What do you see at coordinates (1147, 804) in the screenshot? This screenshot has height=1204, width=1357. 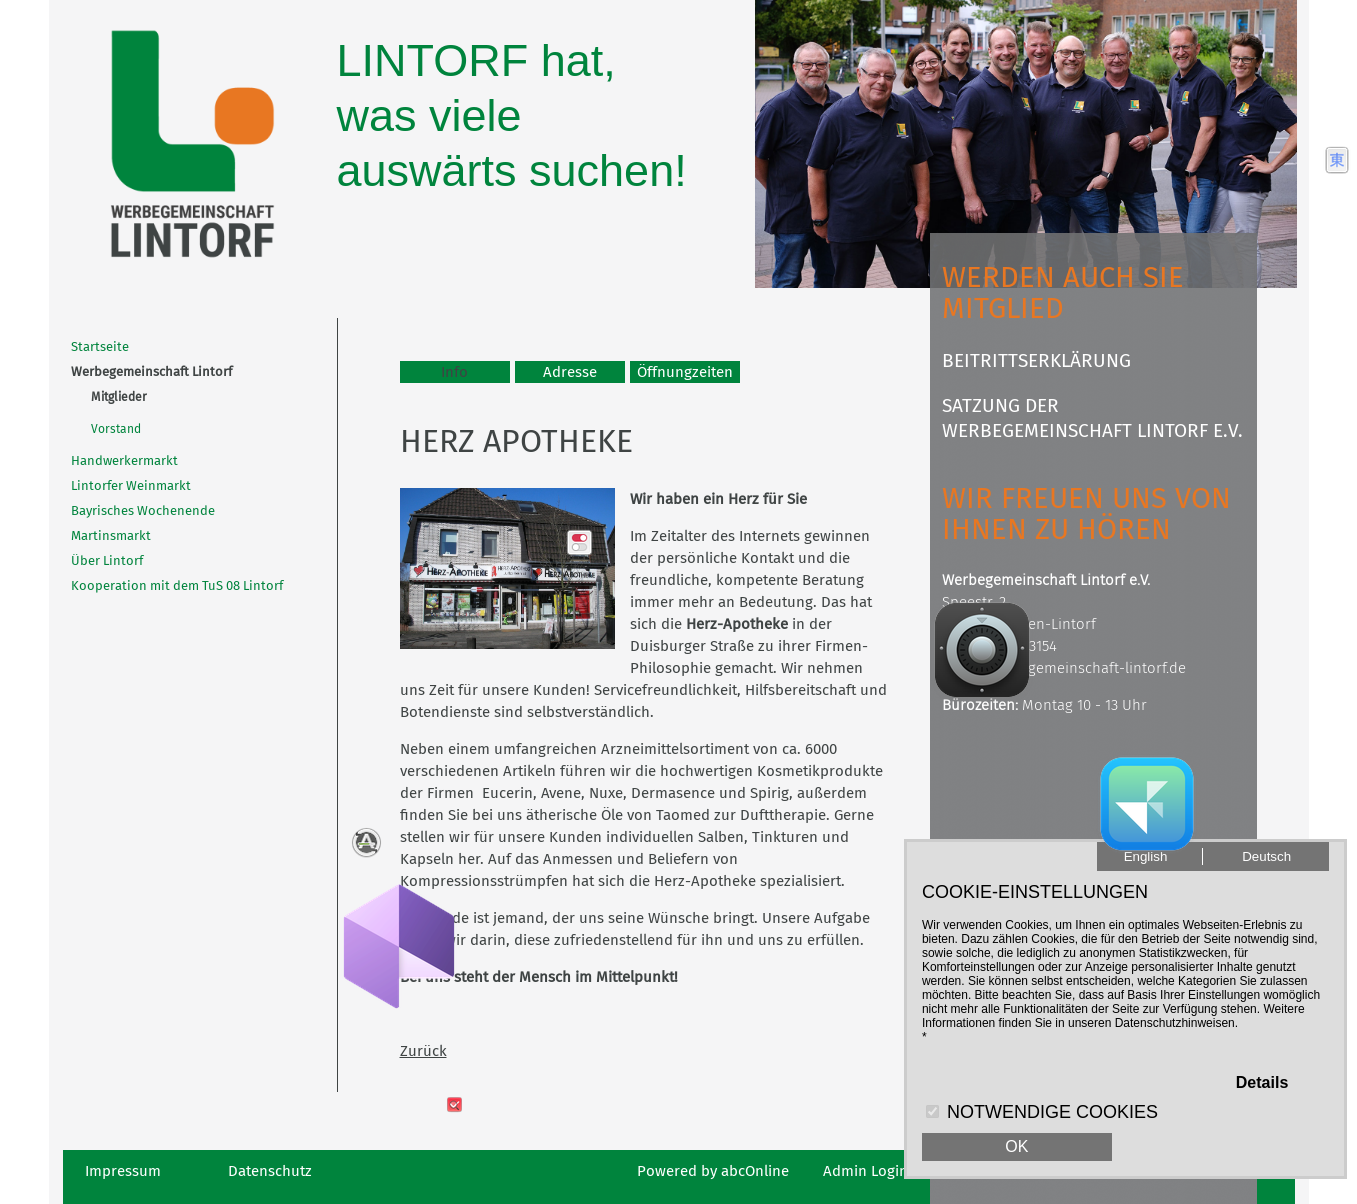 I see `open the adwaita demo app` at bounding box center [1147, 804].